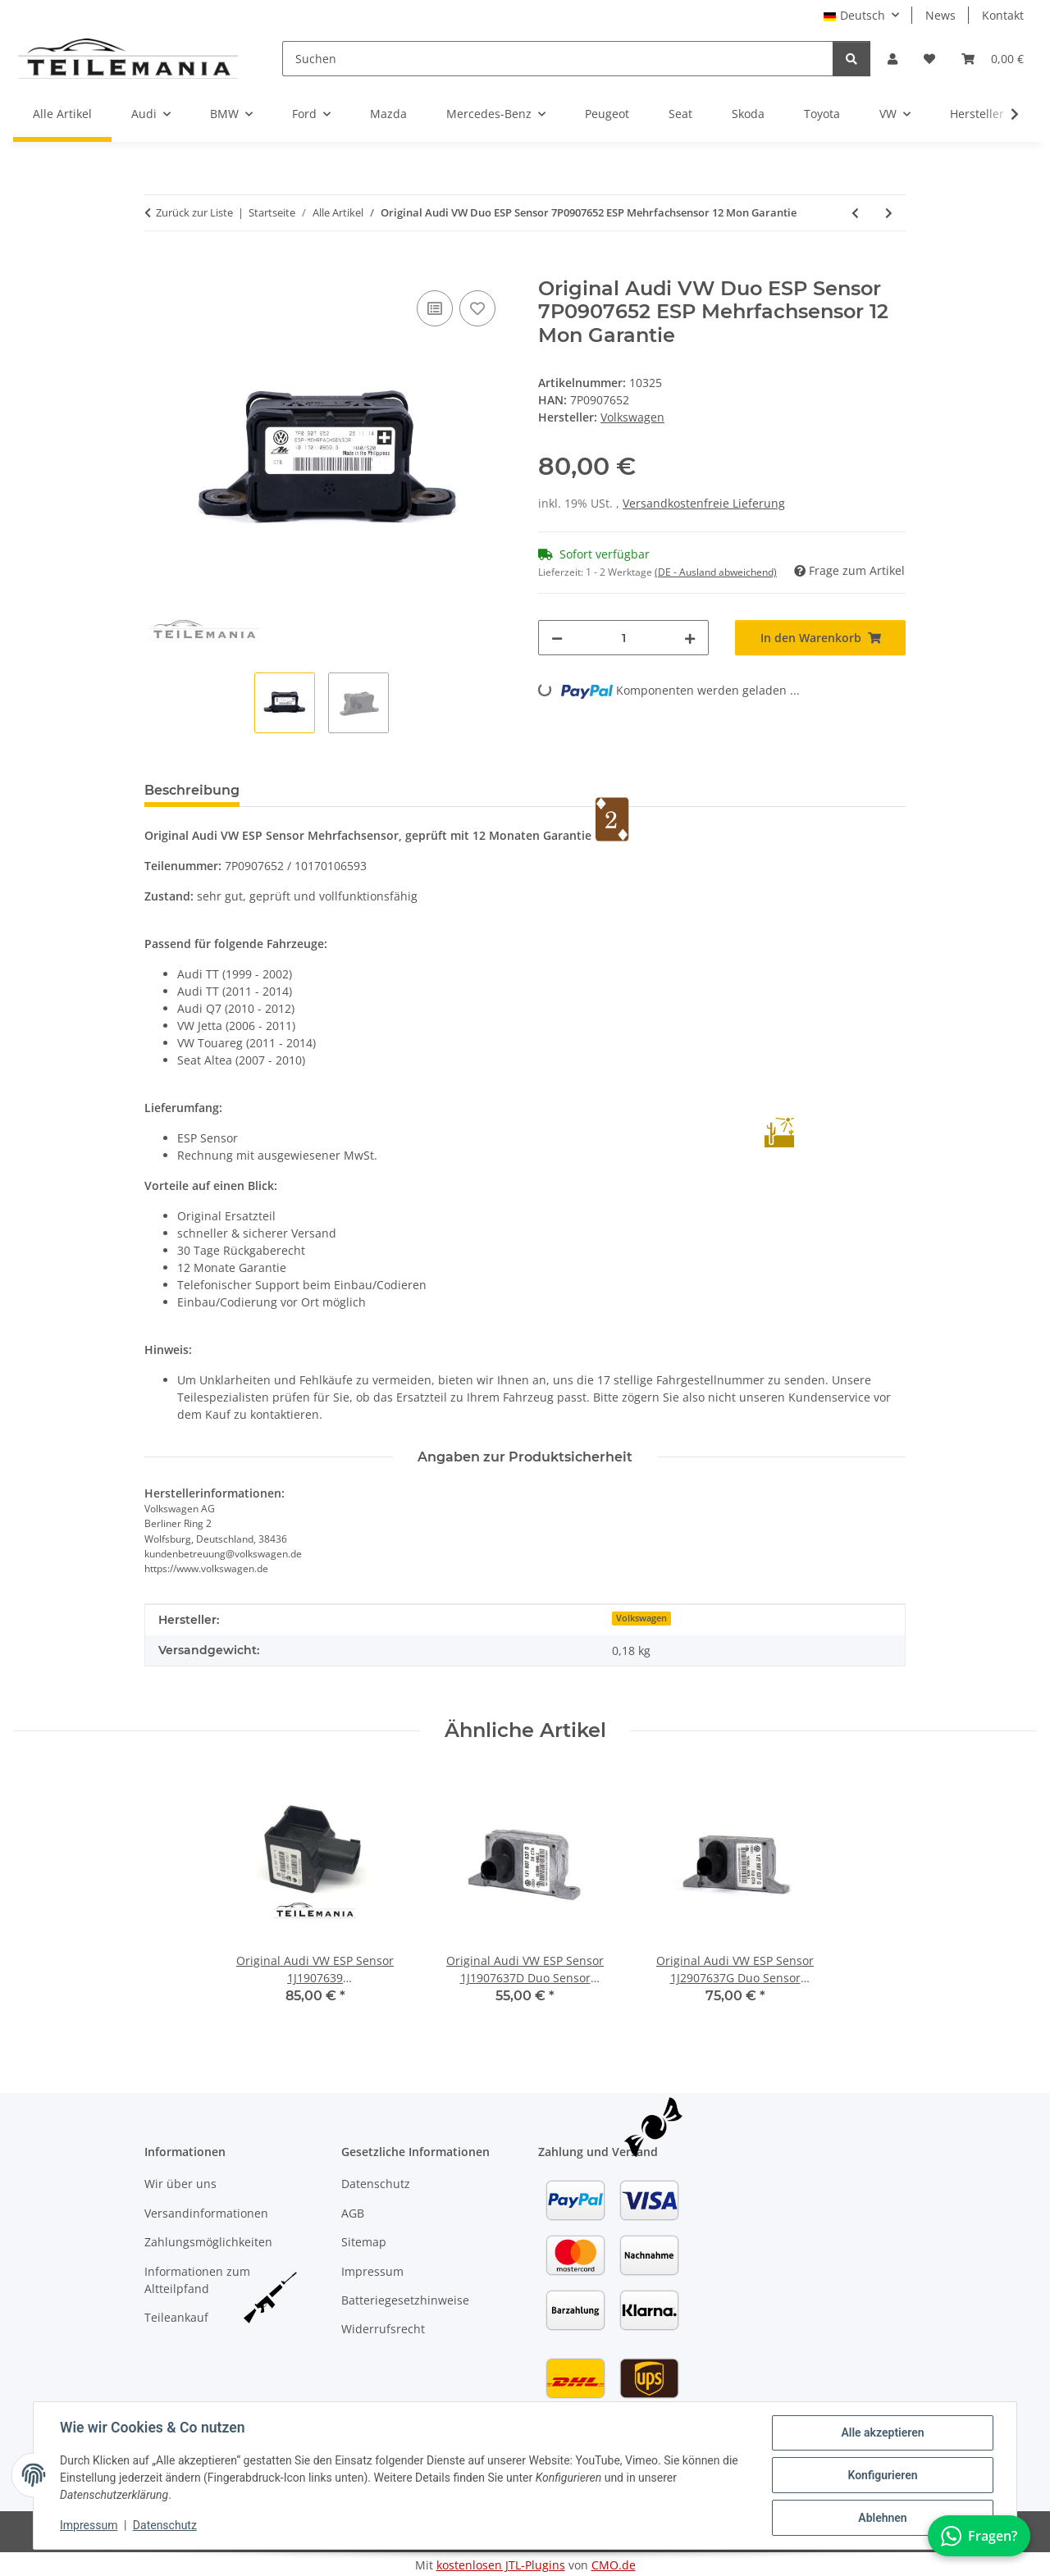 The width and height of the screenshot is (1050, 2576). What do you see at coordinates (653, 2127) in the screenshot?
I see `collect a candy or sweet reward in-game` at bounding box center [653, 2127].